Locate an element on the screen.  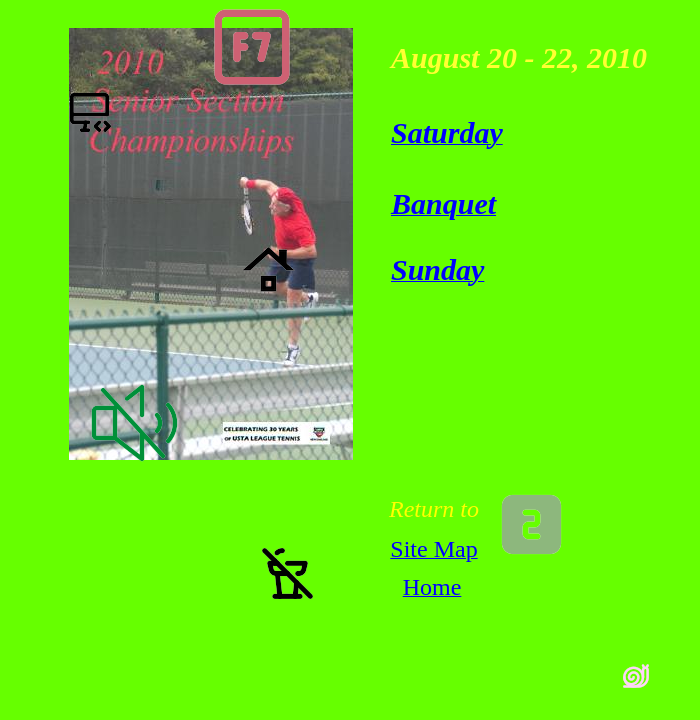
press F7 function key is located at coordinates (252, 47).